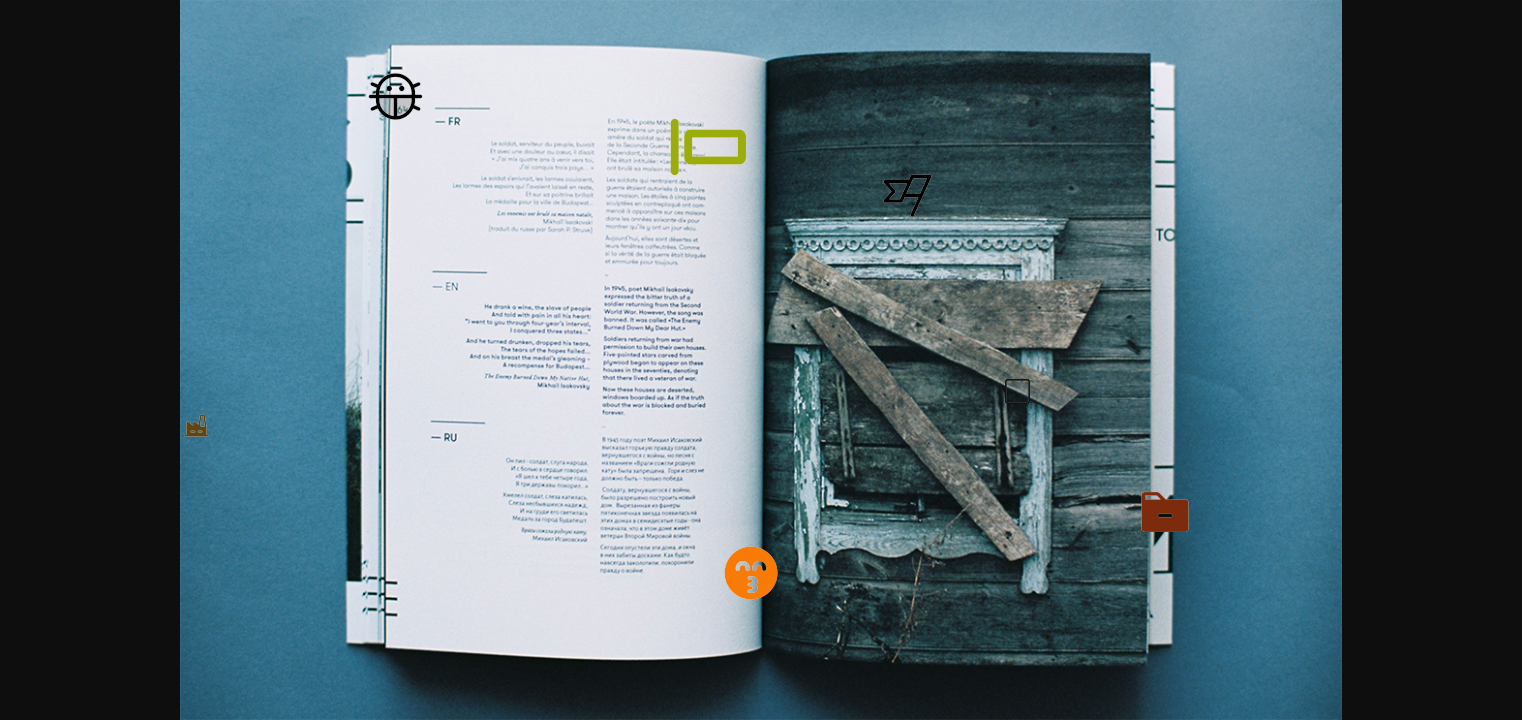 The image size is (1522, 720). I want to click on flag or bookmark an item, so click(907, 194).